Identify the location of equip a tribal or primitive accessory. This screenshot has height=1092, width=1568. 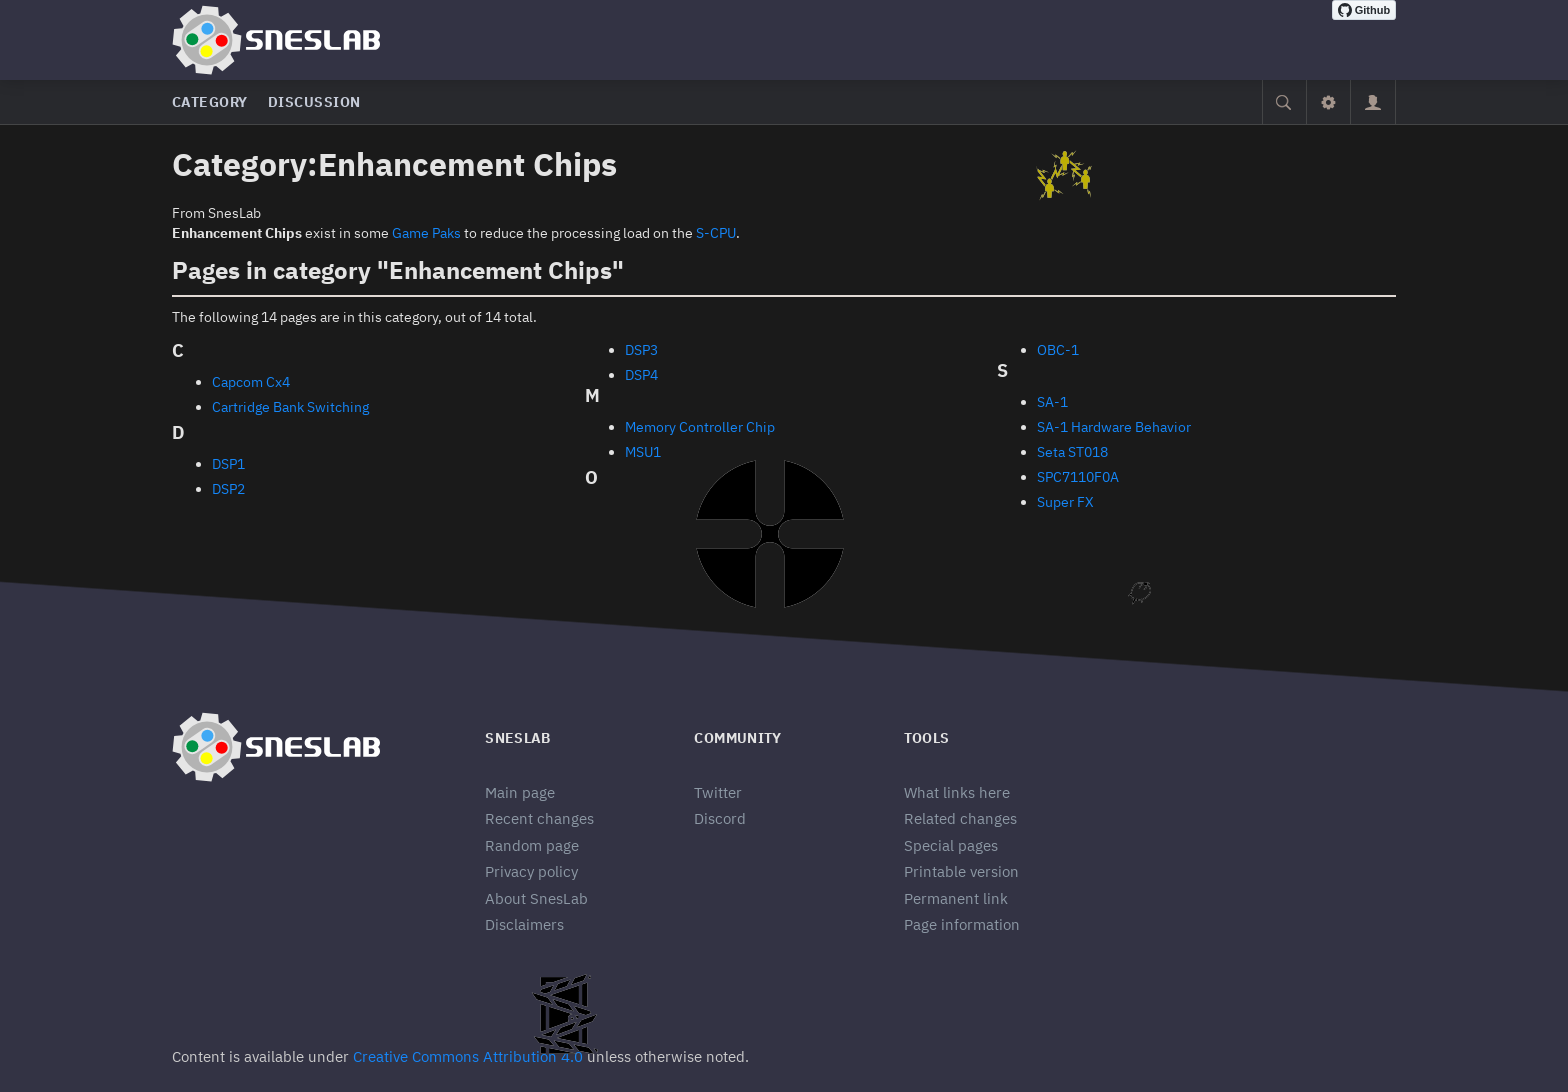
(1139, 593).